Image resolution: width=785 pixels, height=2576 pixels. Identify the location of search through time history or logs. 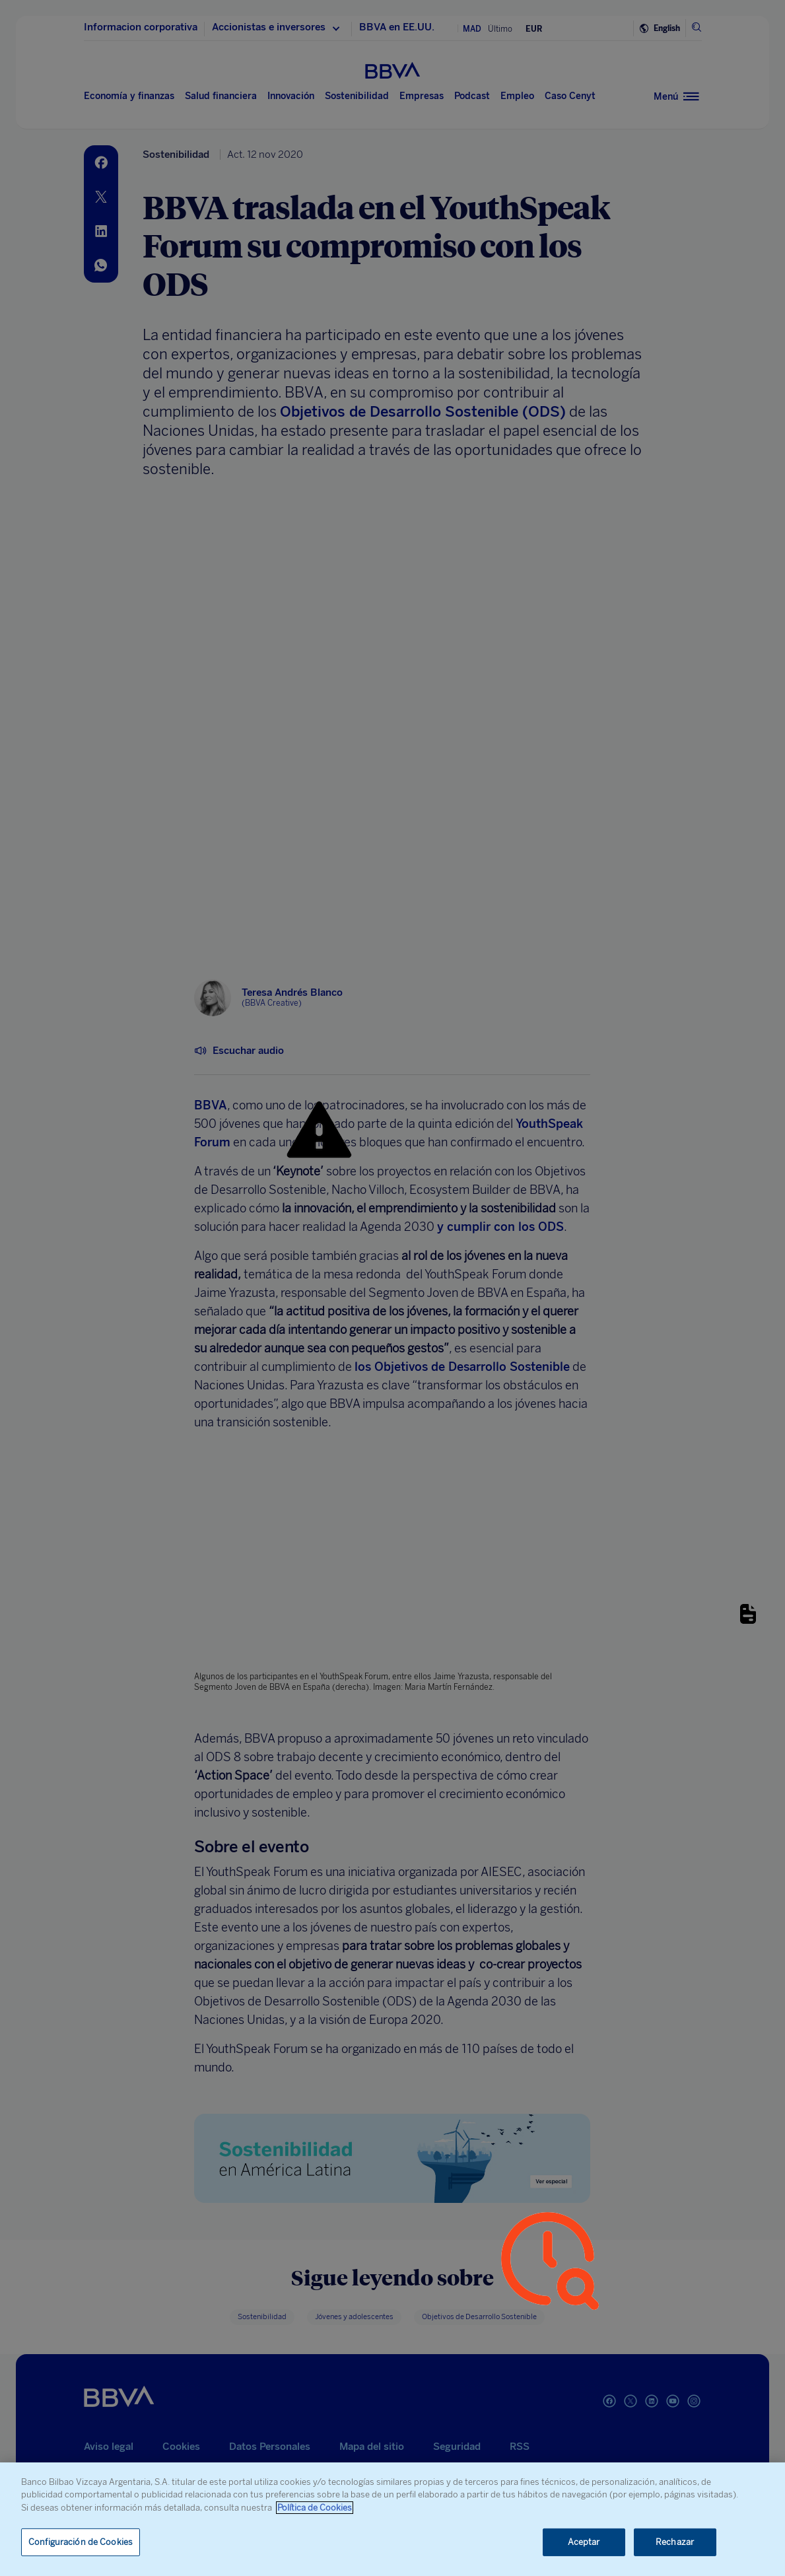
(547, 2258).